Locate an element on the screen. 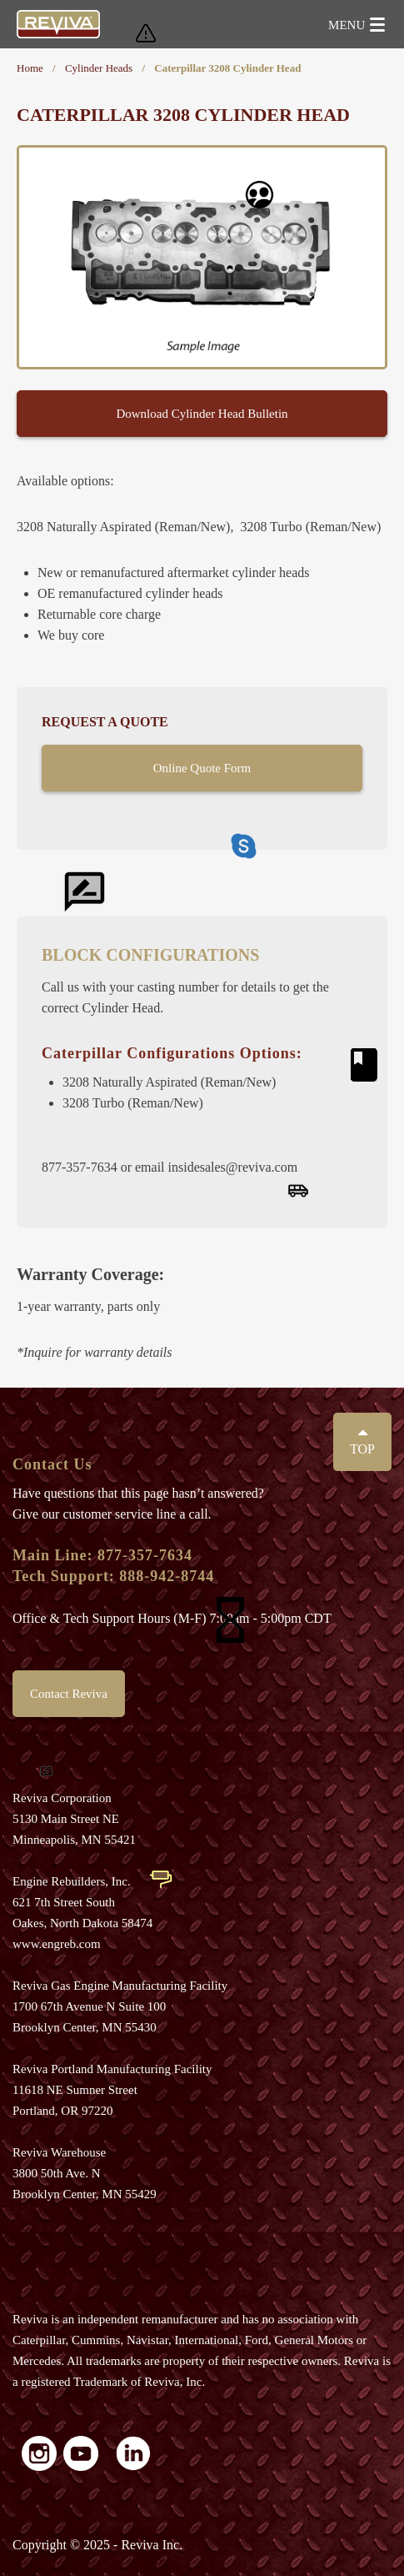  view group or team members is located at coordinates (259, 194).